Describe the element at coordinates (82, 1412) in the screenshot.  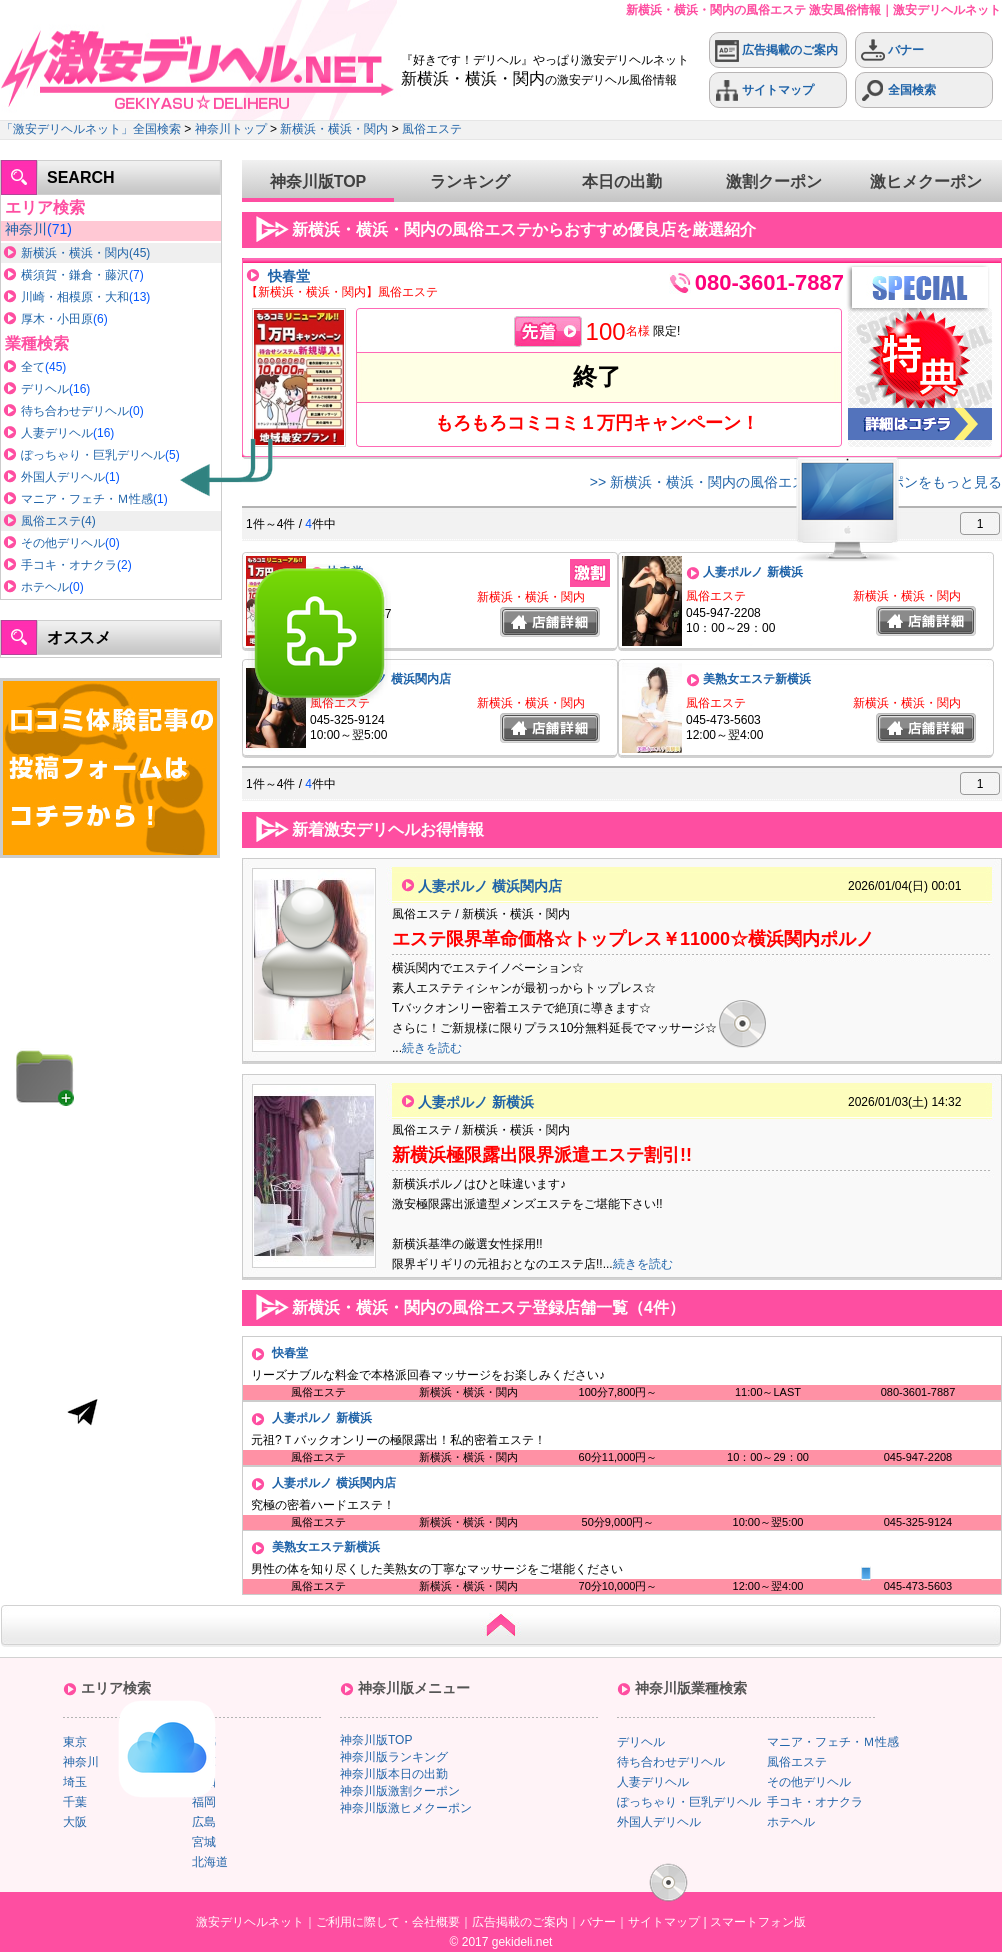
I see `view sent messages folder` at that location.